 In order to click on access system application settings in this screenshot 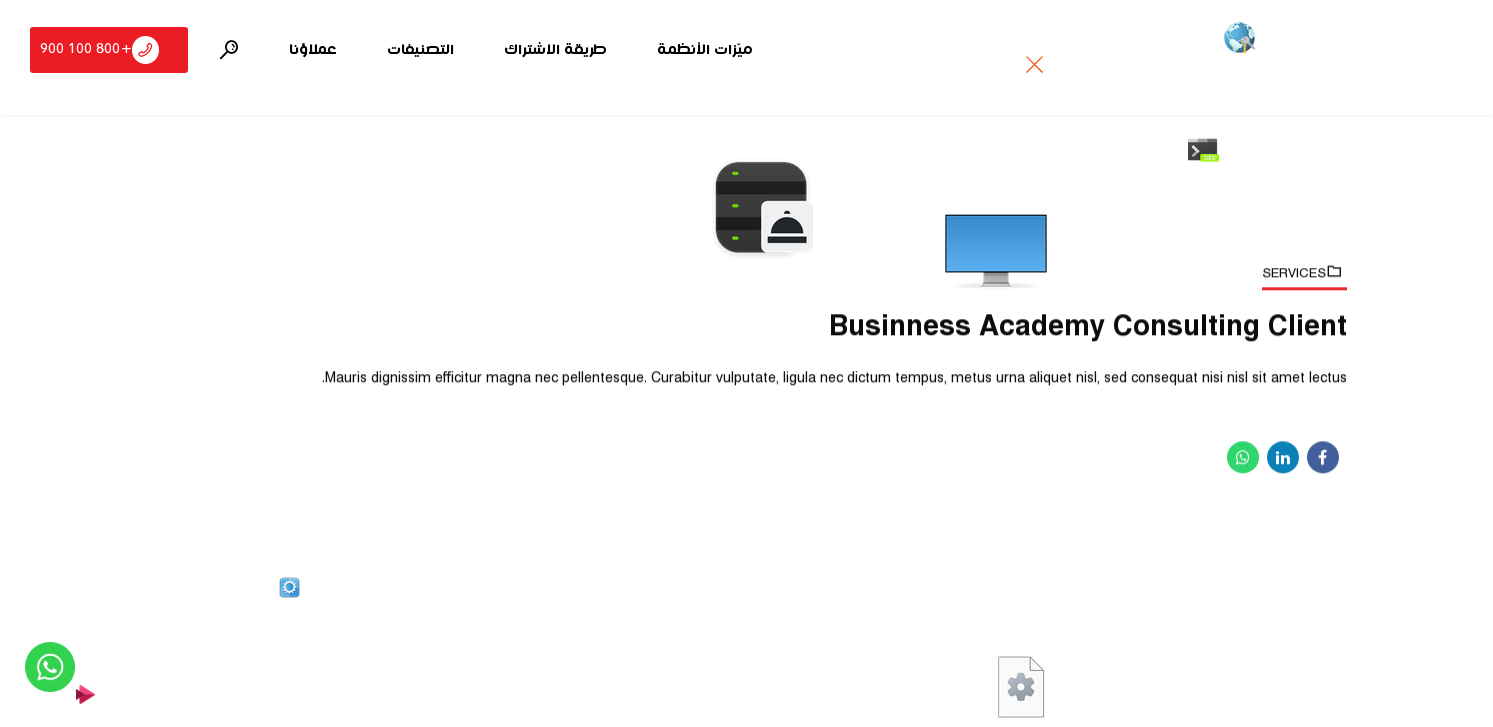, I will do `click(289, 587)`.